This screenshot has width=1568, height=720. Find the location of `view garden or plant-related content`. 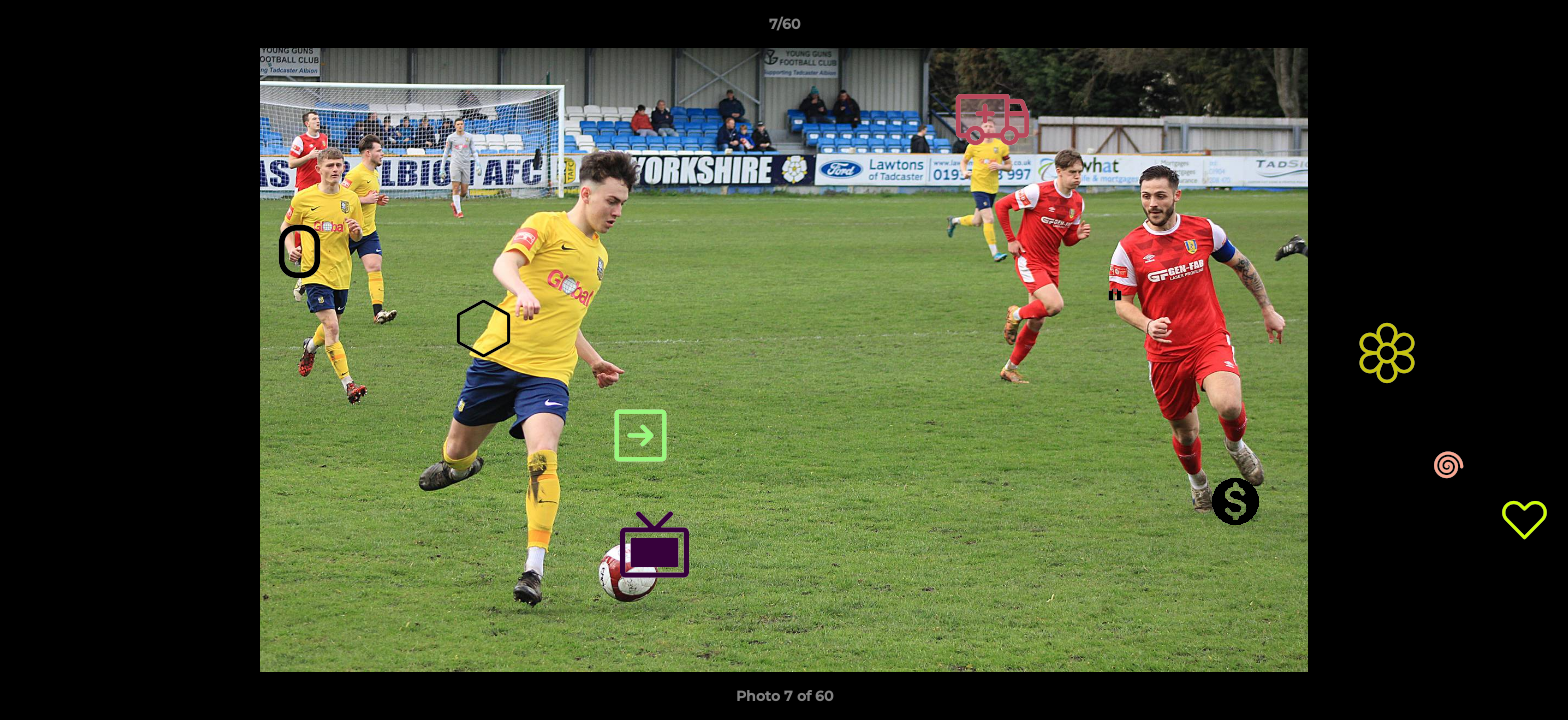

view garden or plant-related content is located at coordinates (1387, 353).